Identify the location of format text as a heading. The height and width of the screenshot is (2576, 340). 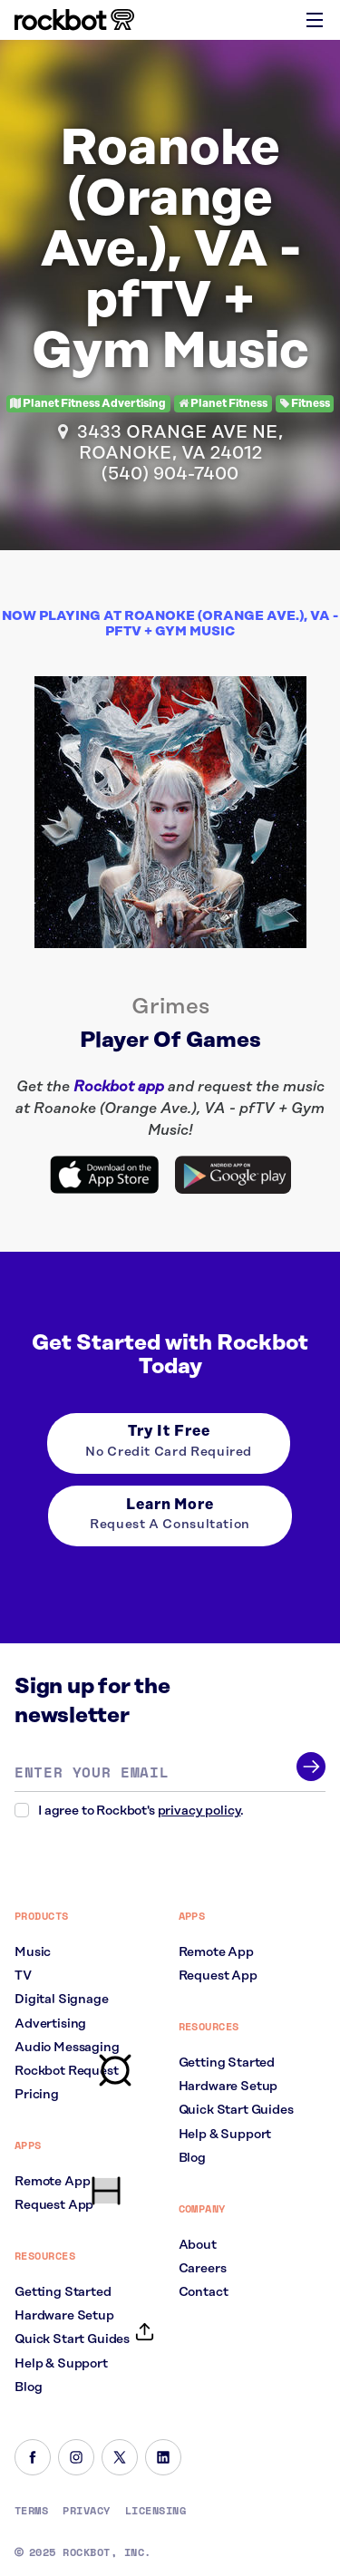
(106, 2191).